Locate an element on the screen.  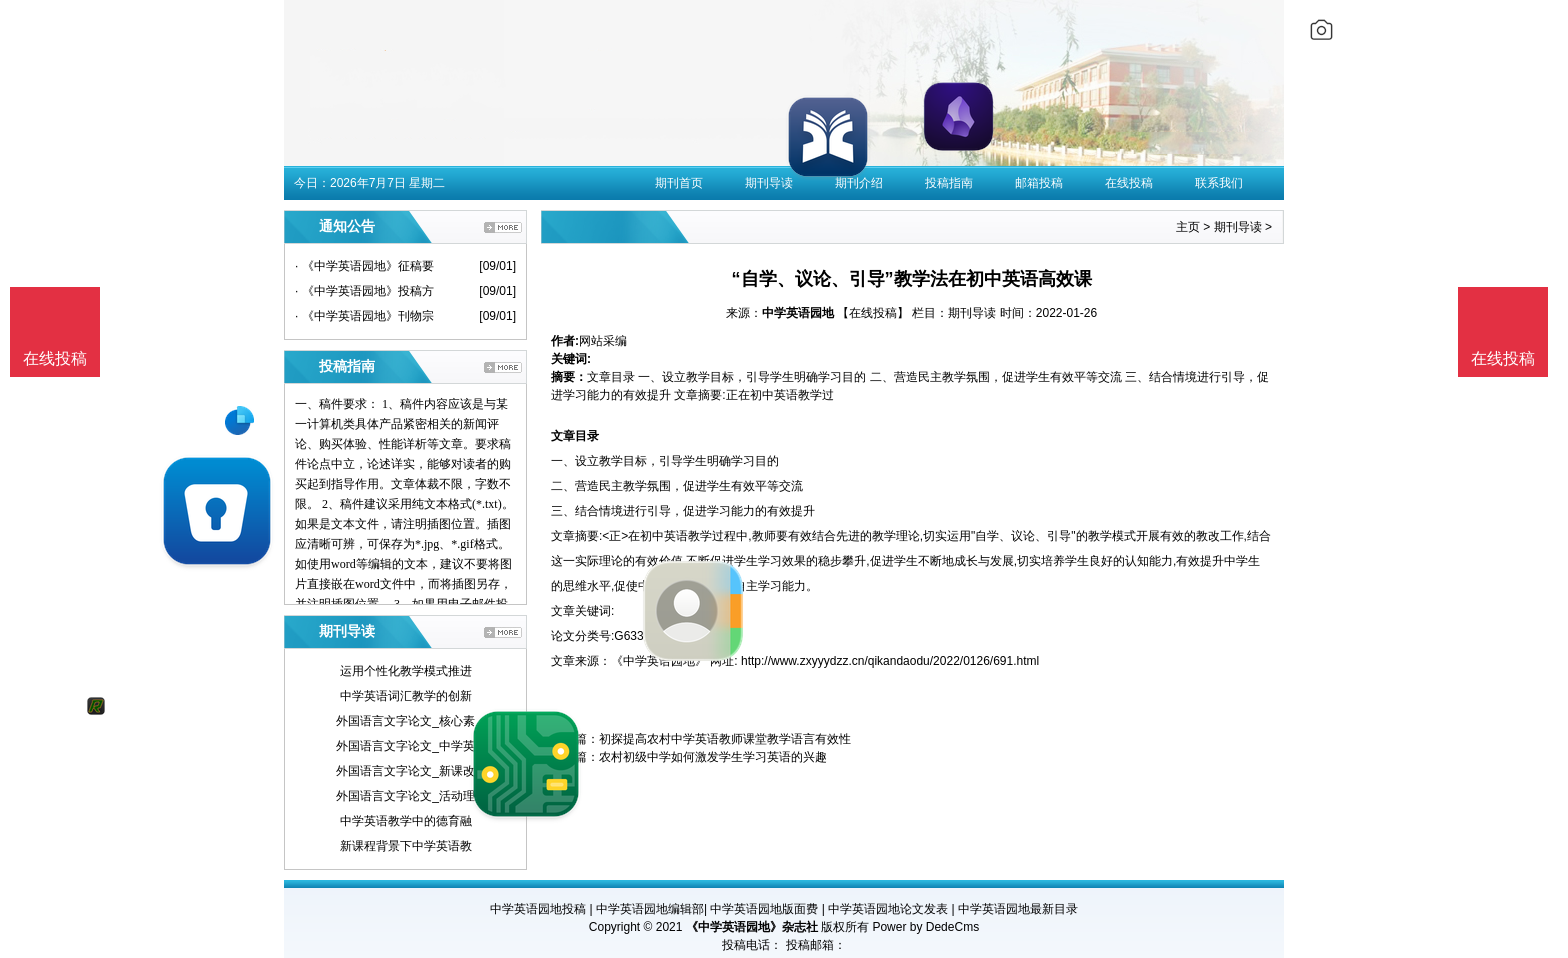
open JabRef reference manager is located at coordinates (828, 137).